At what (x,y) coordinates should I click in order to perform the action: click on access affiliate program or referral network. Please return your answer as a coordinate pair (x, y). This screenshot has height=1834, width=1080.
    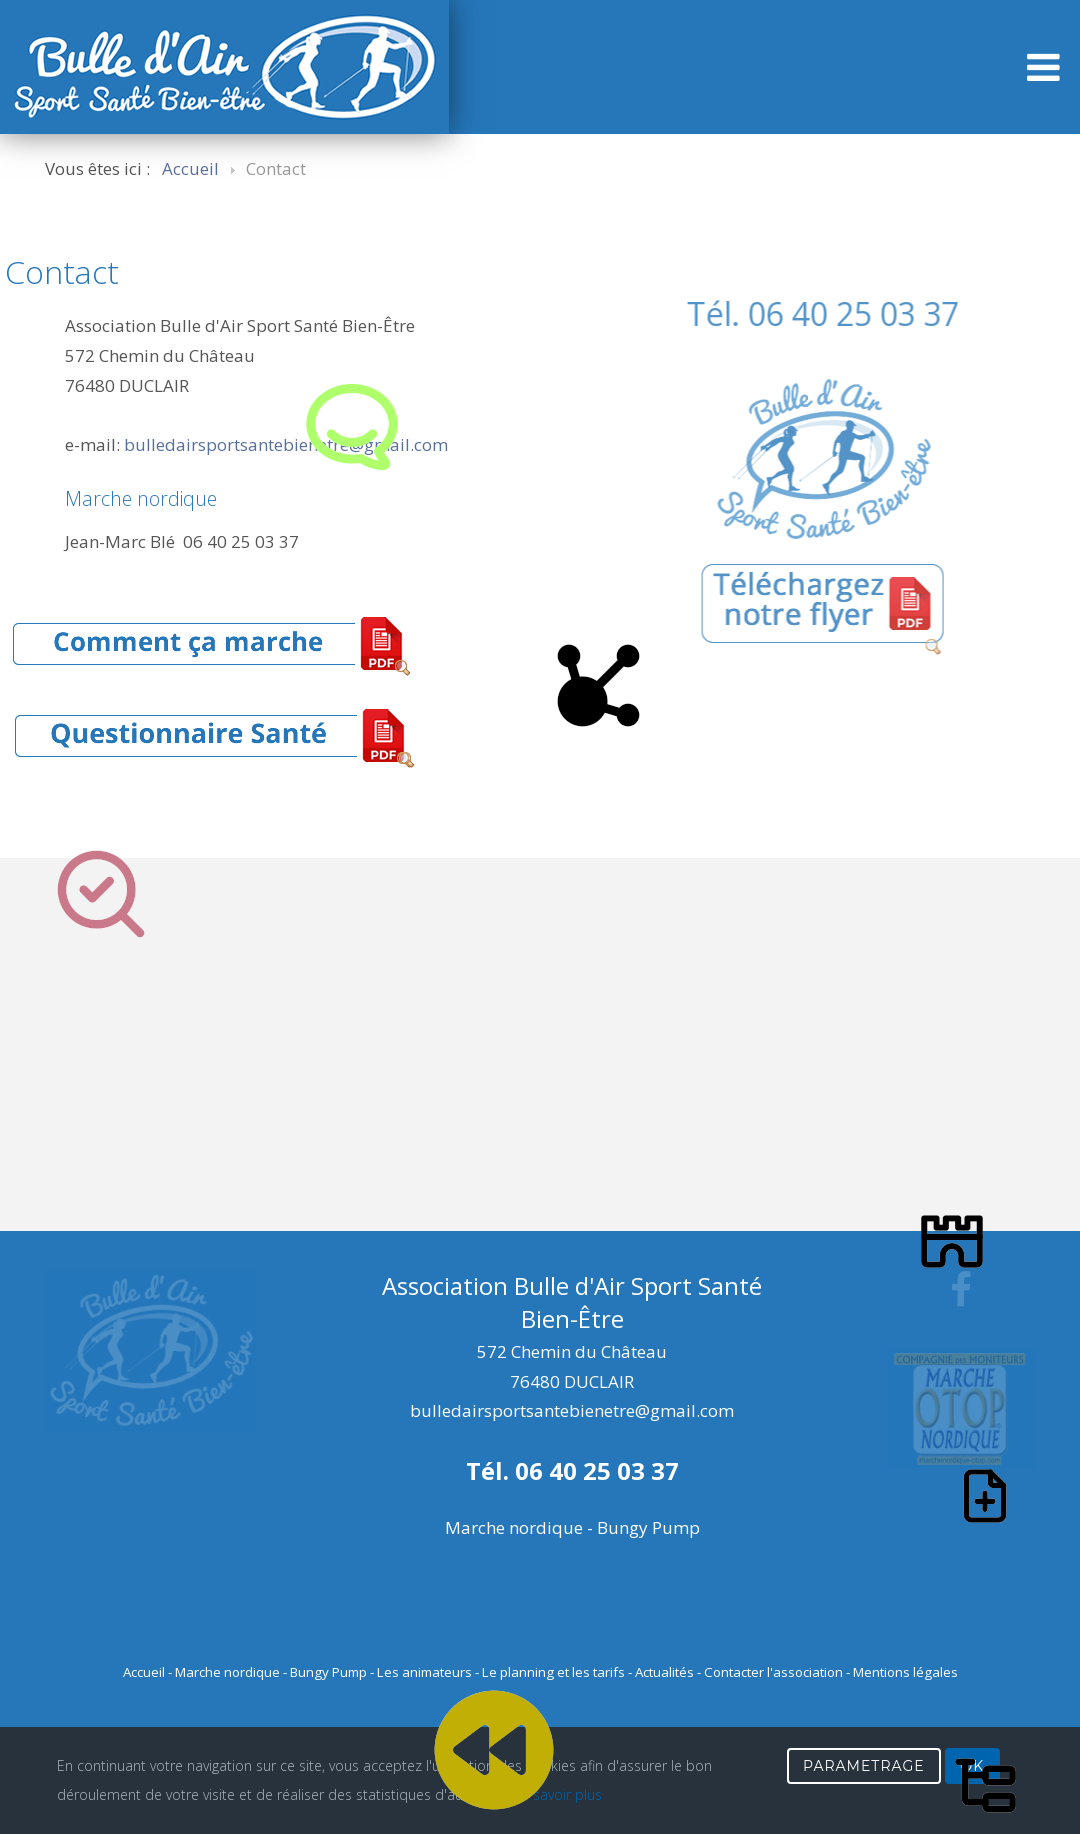
    Looking at the image, I should click on (598, 685).